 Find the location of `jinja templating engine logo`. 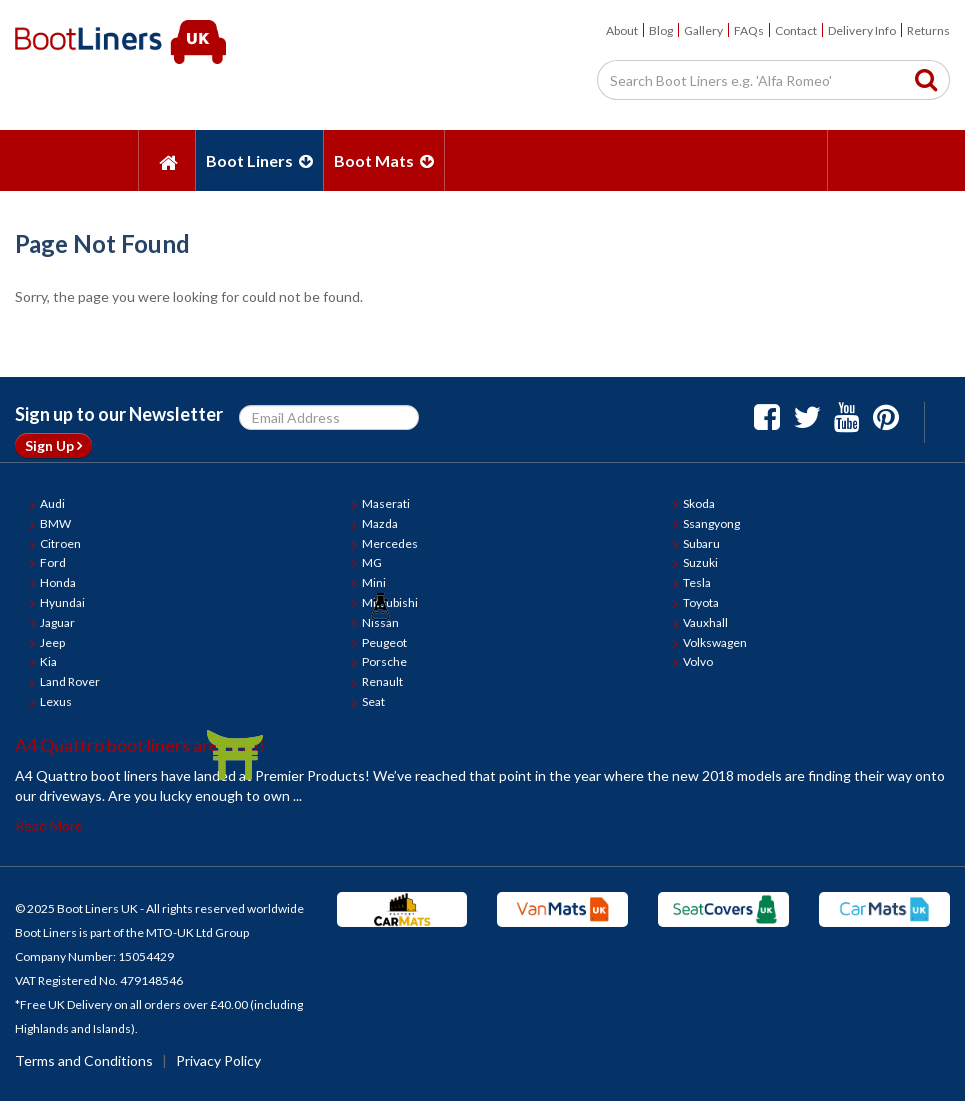

jinja templating engine logo is located at coordinates (235, 755).